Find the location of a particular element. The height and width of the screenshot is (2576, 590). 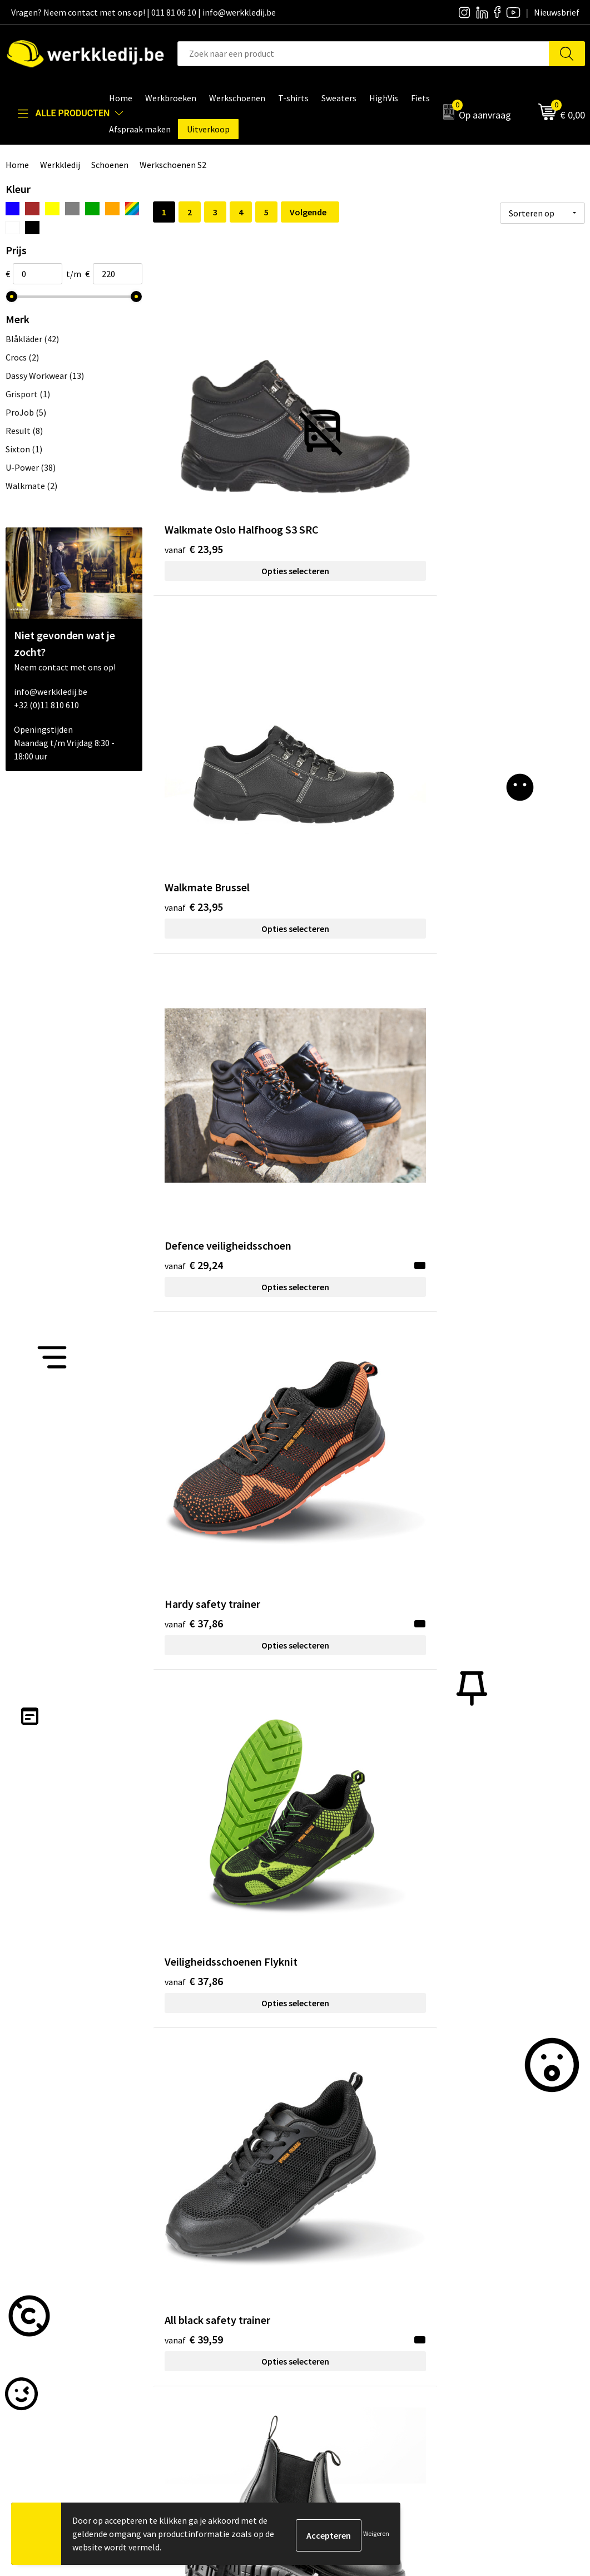

open rich text editor is located at coordinates (29, 1716).